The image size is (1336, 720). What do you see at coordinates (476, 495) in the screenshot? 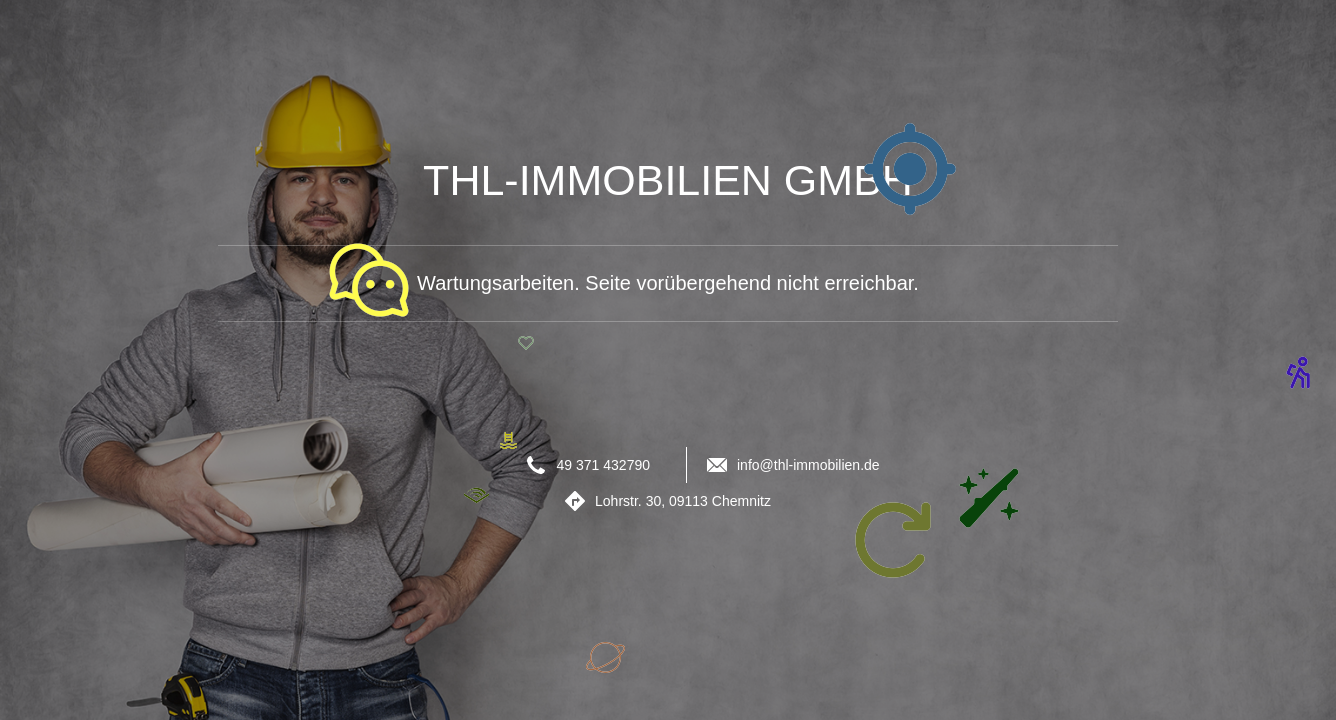
I see `open the Audible app` at bounding box center [476, 495].